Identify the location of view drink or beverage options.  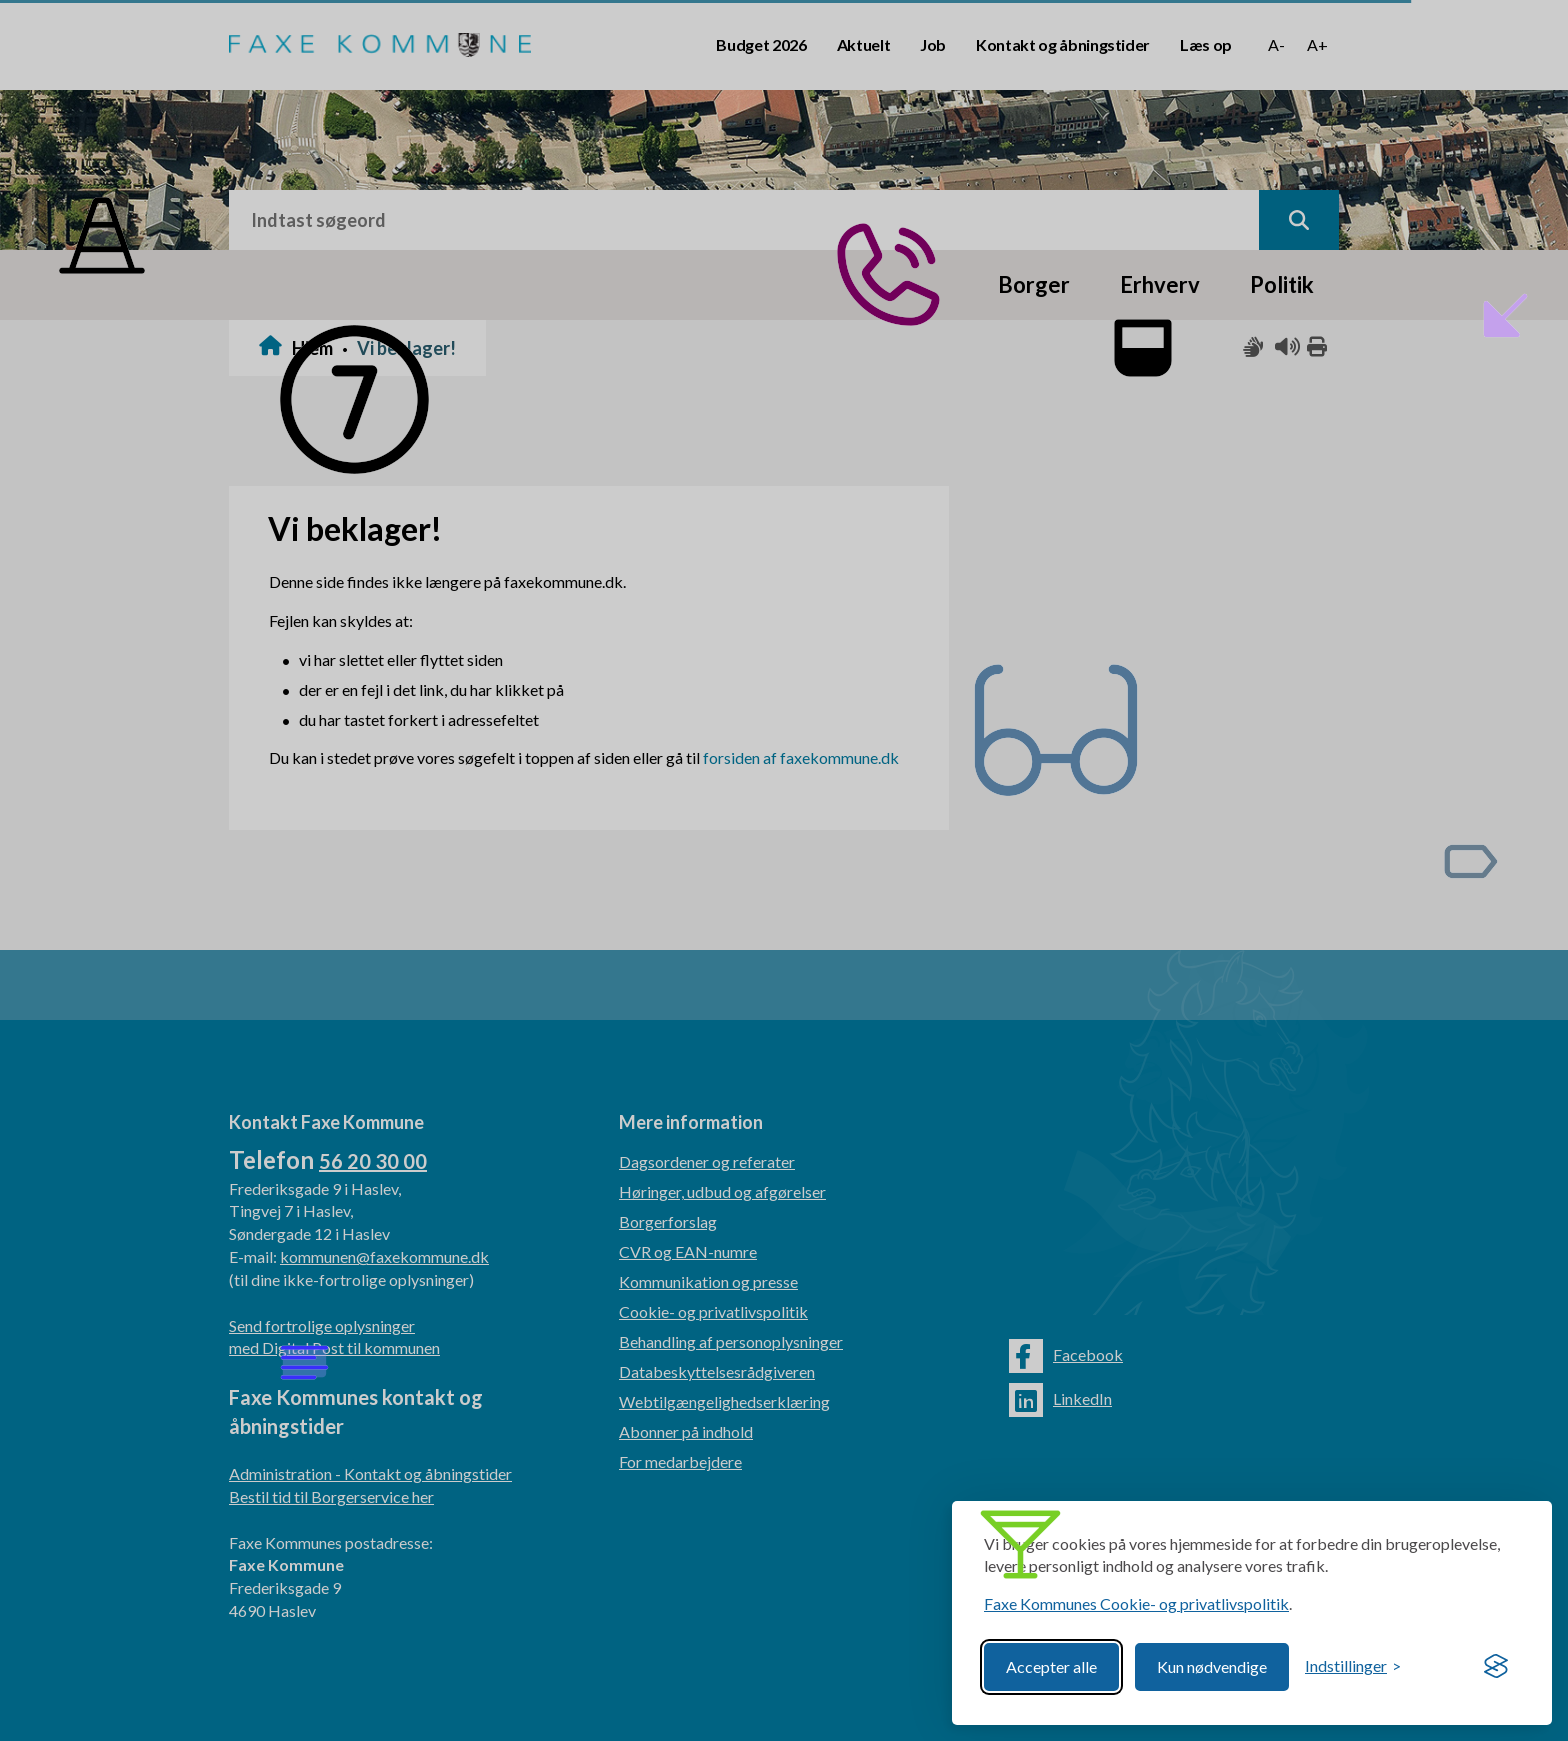
(1143, 348).